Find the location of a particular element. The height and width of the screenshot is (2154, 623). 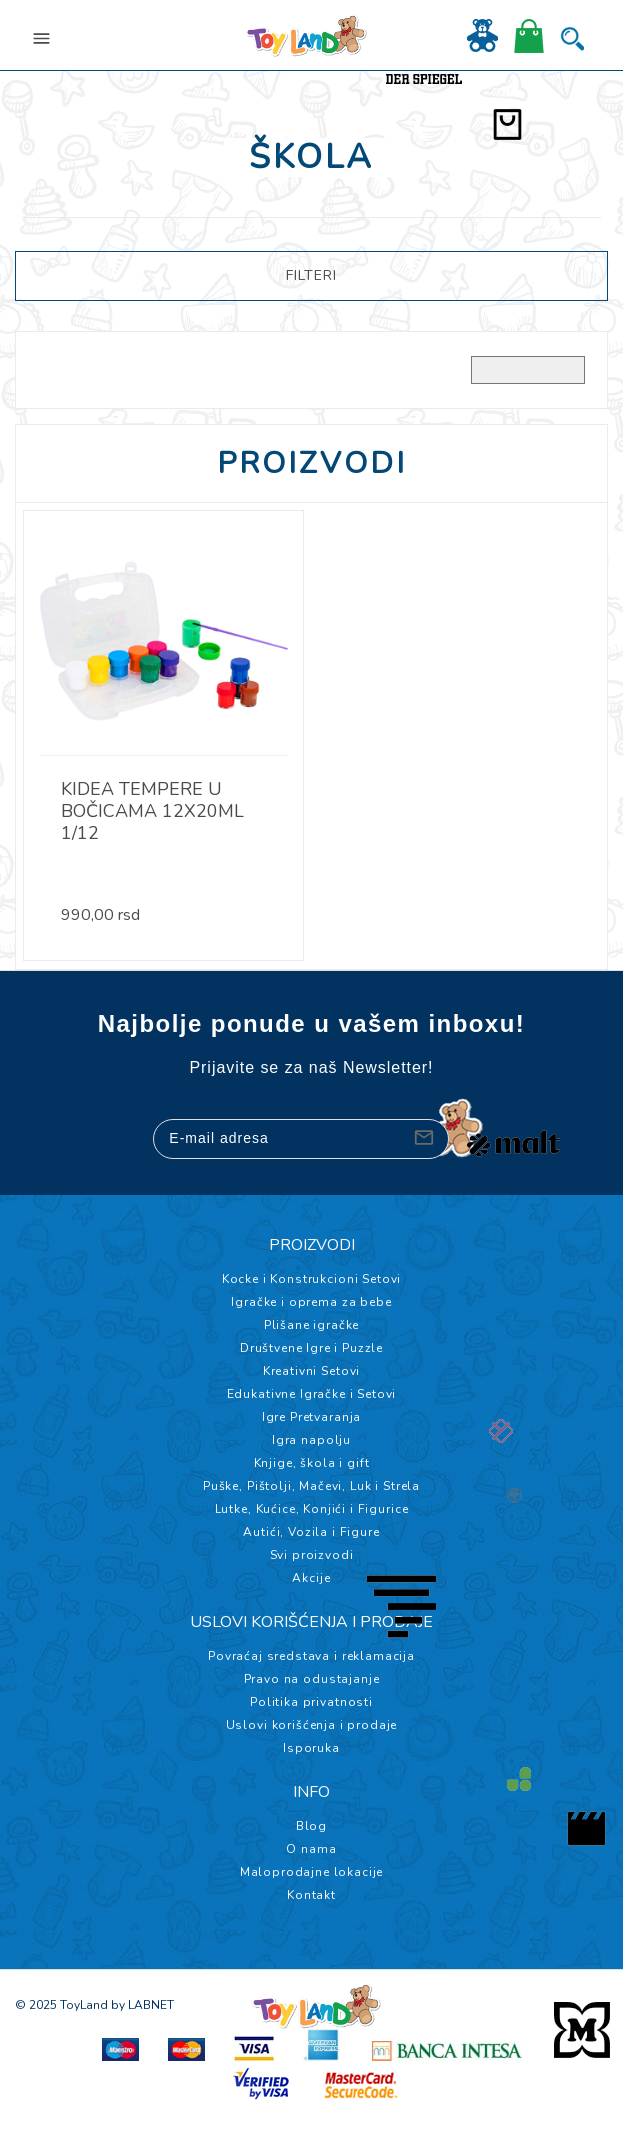

view your shopping bag is located at coordinates (507, 124).